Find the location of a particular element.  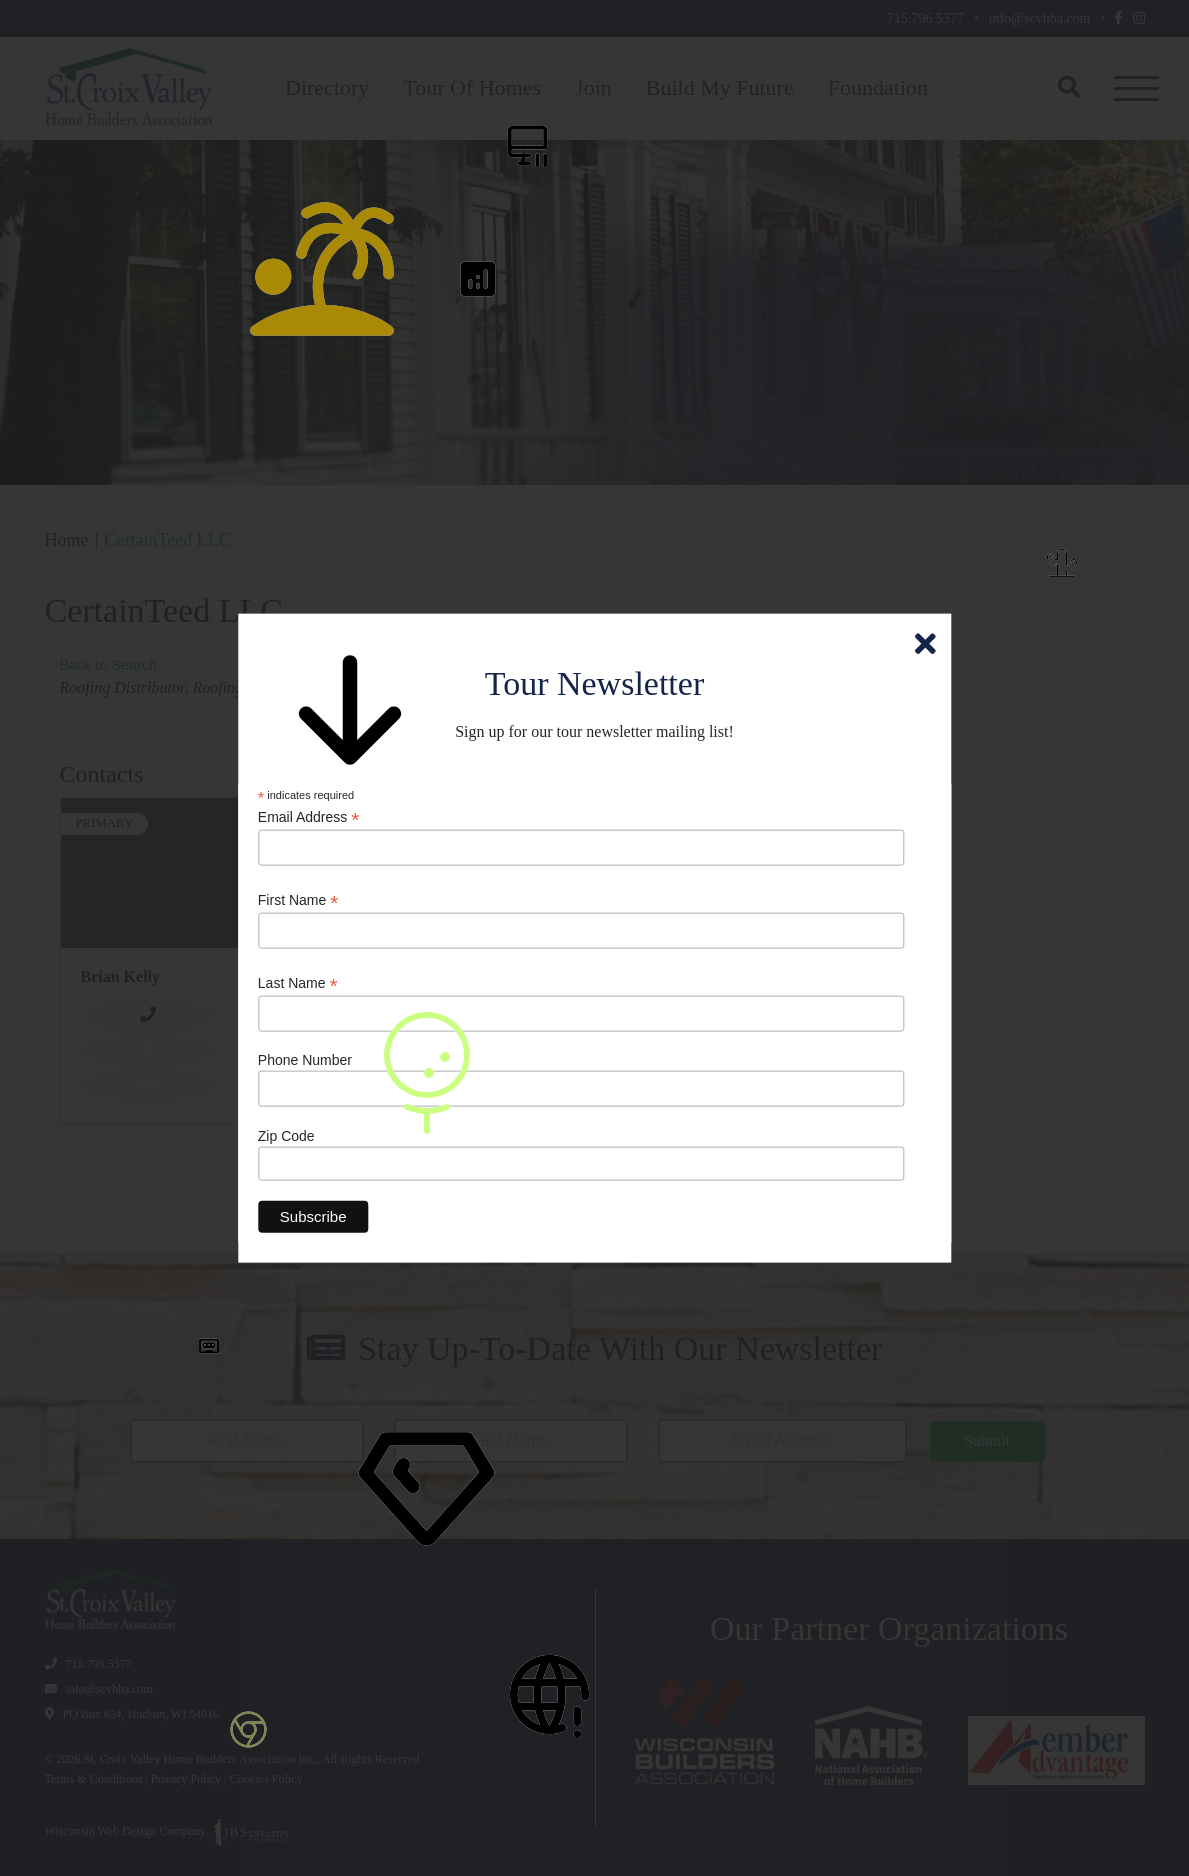

indicates desert or arid climate theme is located at coordinates (1062, 564).